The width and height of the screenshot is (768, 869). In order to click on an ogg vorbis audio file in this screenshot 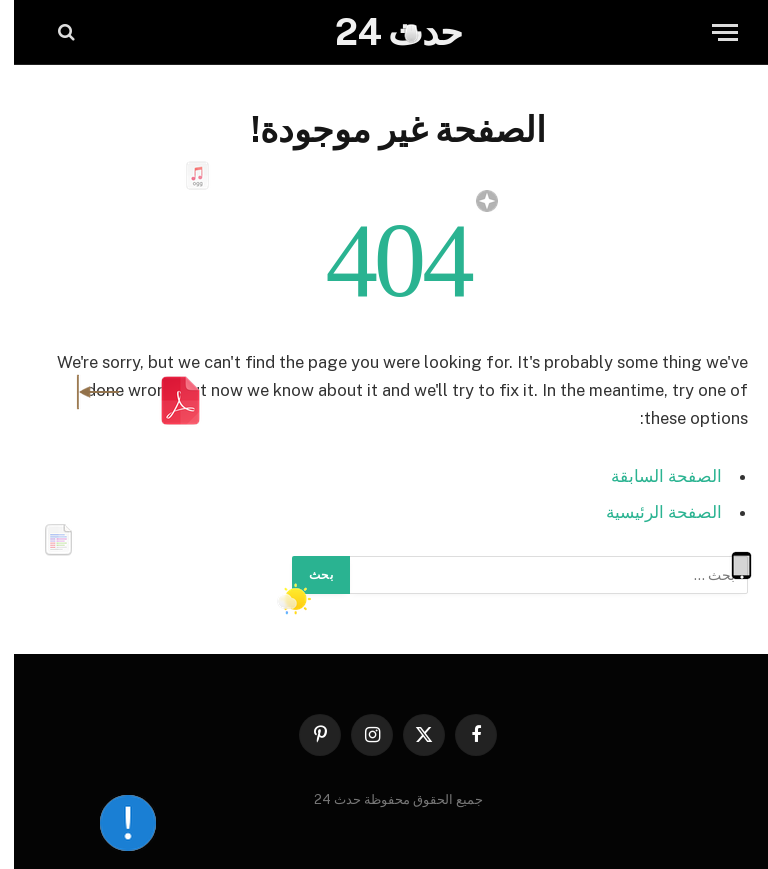, I will do `click(197, 175)`.